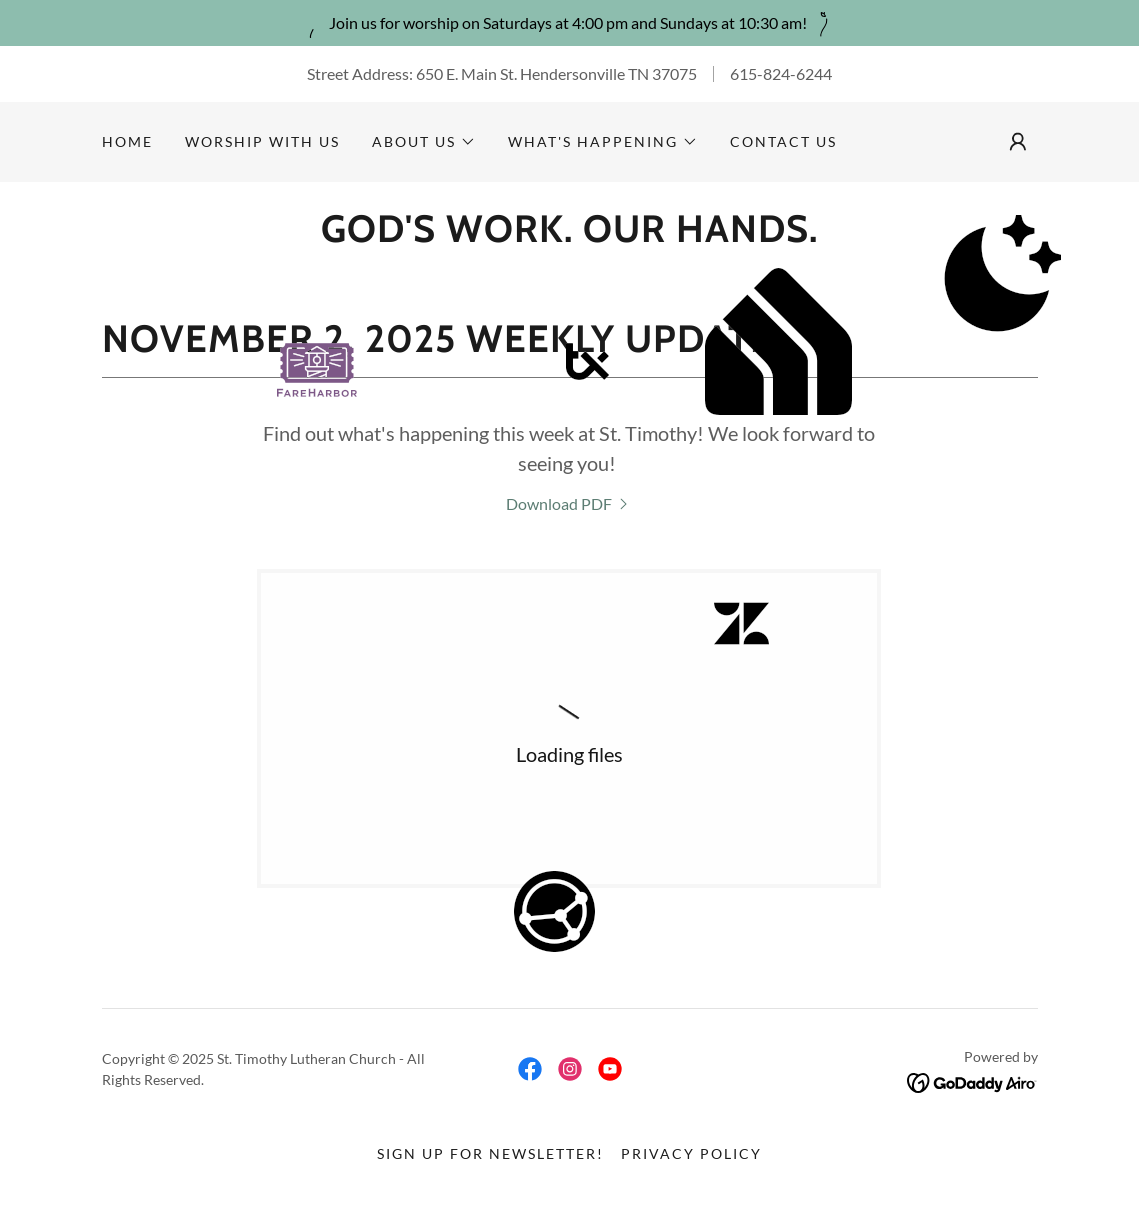 This screenshot has width=1139, height=1226. Describe the element at coordinates (587, 361) in the screenshot. I see `transifex localization platform logo` at that location.